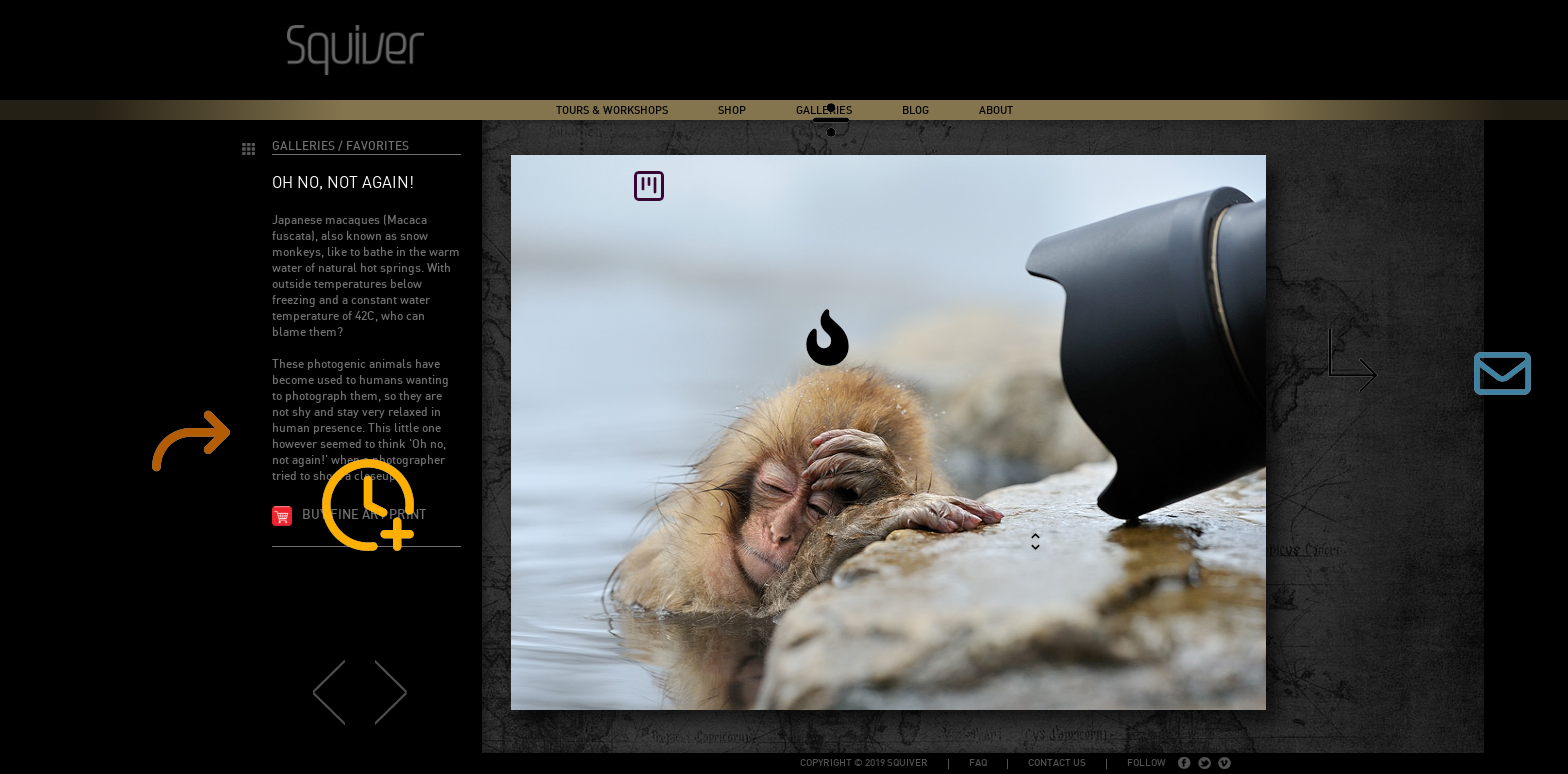 The width and height of the screenshot is (1568, 774). Describe the element at coordinates (191, 441) in the screenshot. I see `share or forward content` at that location.